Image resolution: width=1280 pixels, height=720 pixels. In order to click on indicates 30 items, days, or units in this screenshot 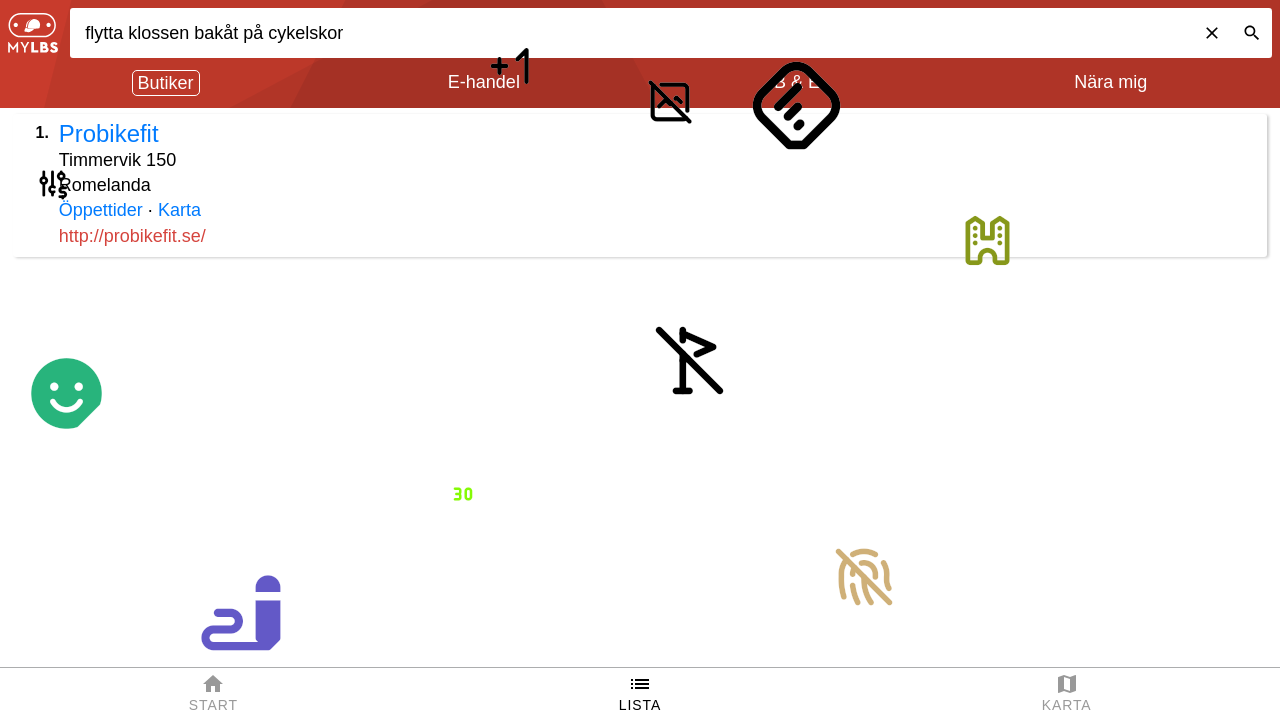, I will do `click(463, 494)`.